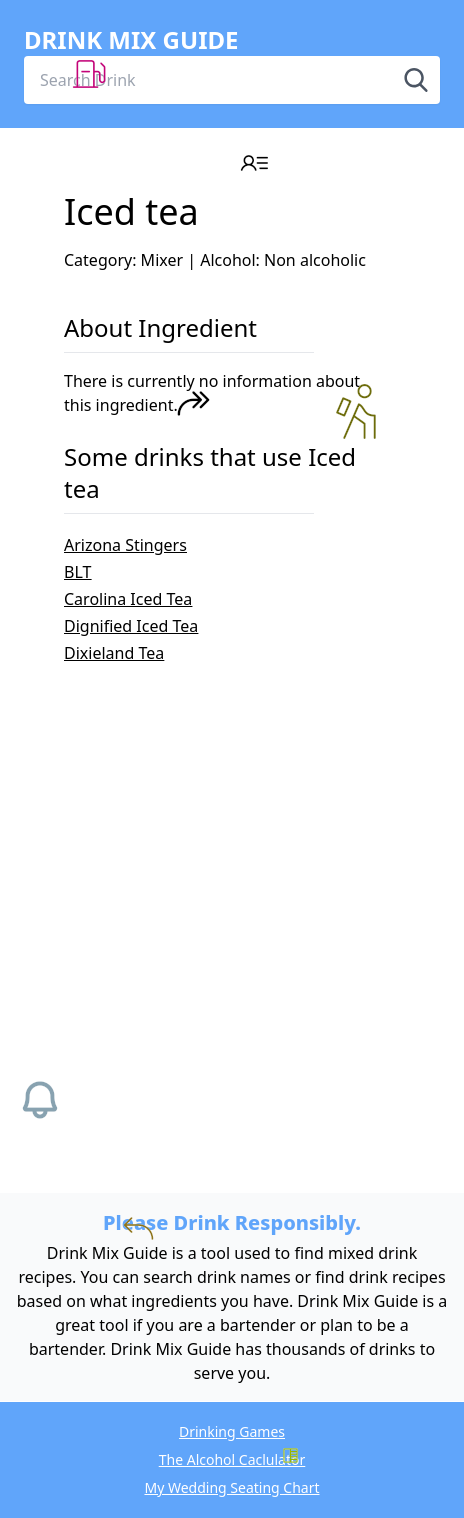 This screenshot has height=1518, width=464. What do you see at coordinates (290, 1455) in the screenshot?
I see `toggle between split-screen or half-view mode` at bounding box center [290, 1455].